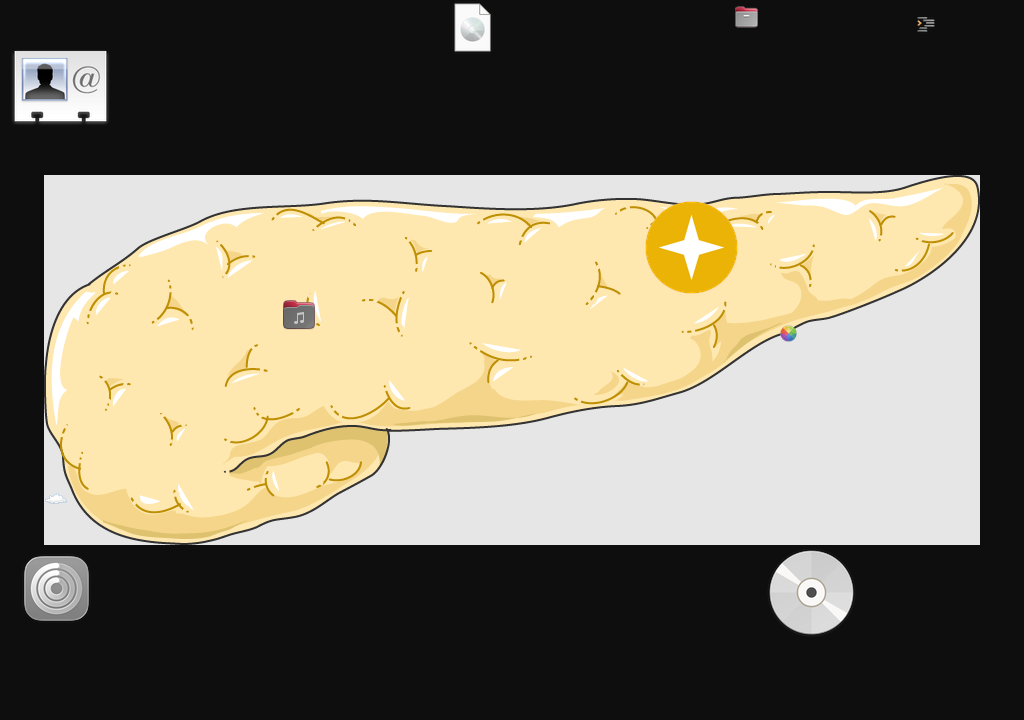  What do you see at coordinates (56, 500) in the screenshot?
I see `indicates overcast or cloudy weather conditions` at bounding box center [56, 500].